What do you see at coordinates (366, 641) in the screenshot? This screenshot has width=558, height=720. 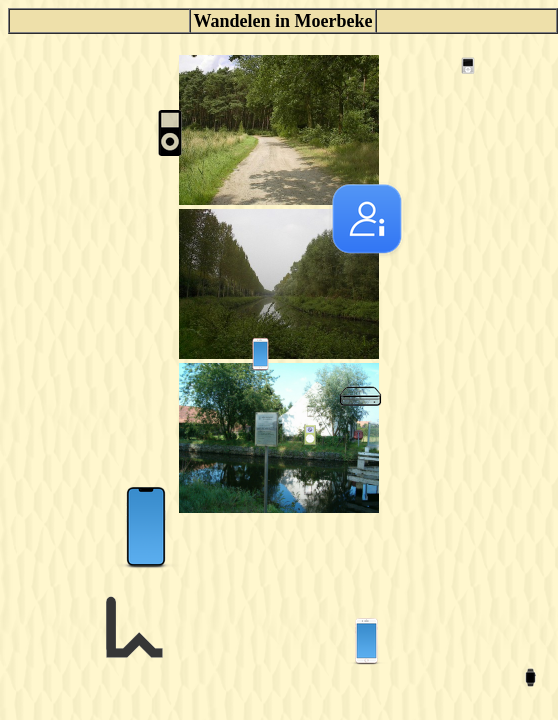 I see `indicates a connected iPhone device` at bounding box center [366, 641].